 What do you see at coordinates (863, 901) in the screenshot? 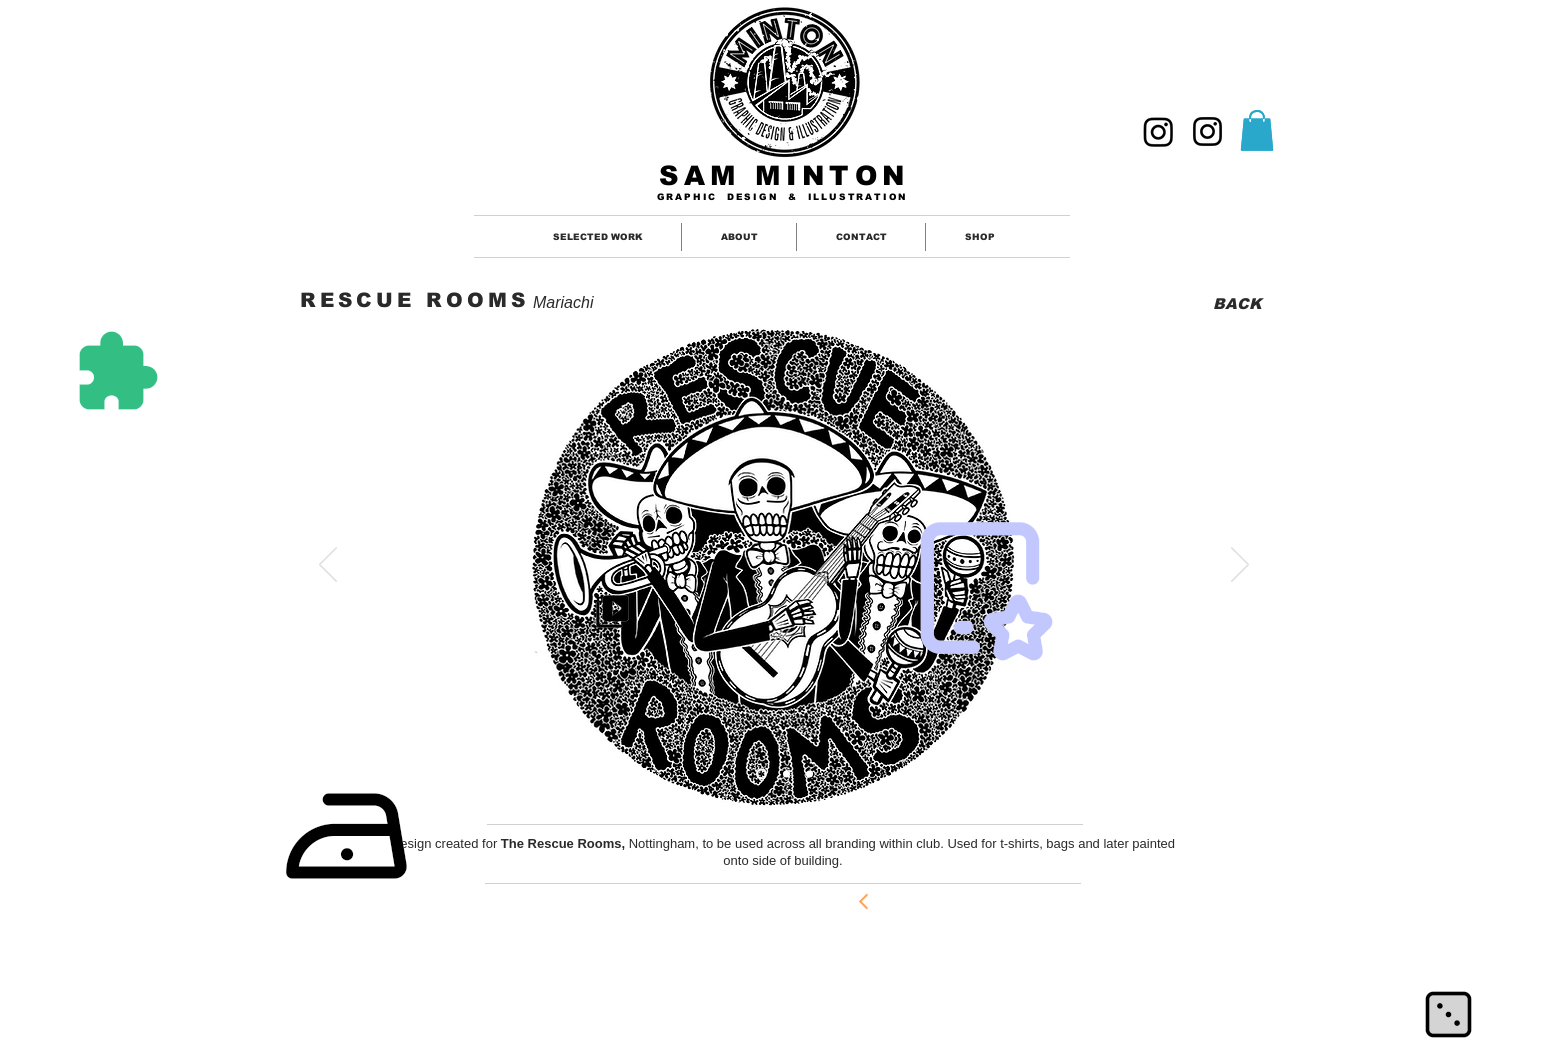
I see `go back to the previous screen` at bounding box center [863, 901].